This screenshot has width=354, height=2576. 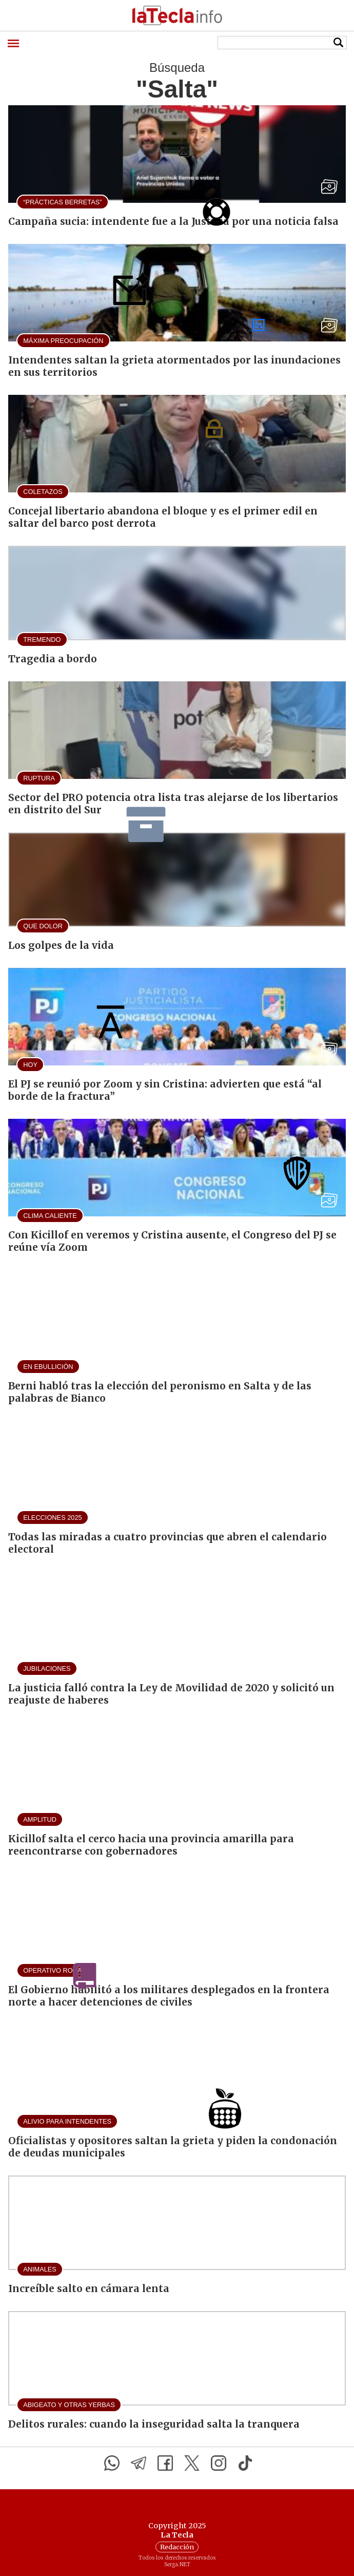 What do you see at coordinates (225, 2108) in the screenshot?
I see `nutritionix logo` at bounding box center [225, 2108].